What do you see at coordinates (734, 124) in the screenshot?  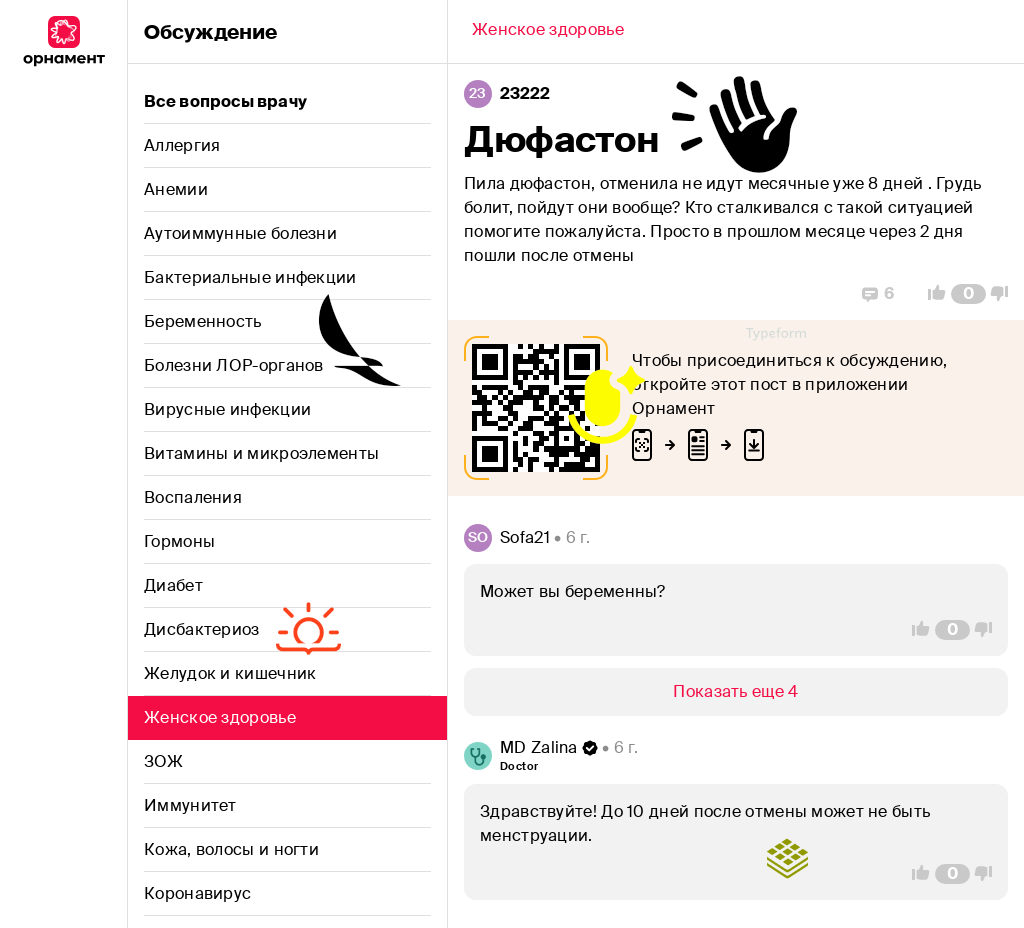 I see `open the Clubhouse app` at bounding box center [734, 124].